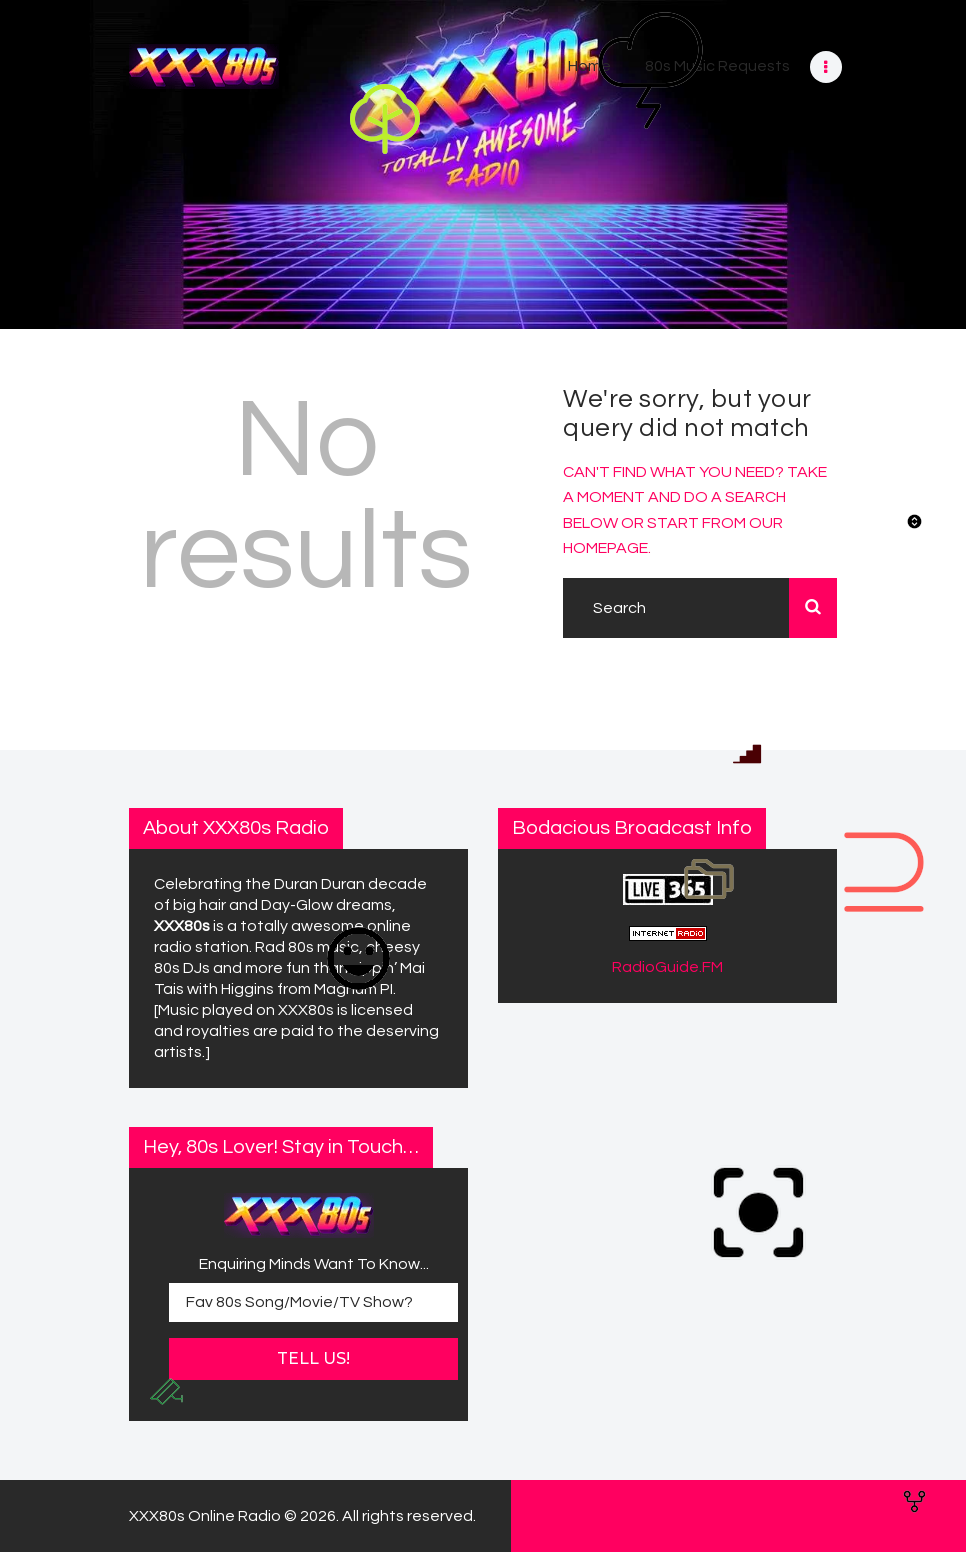 The width and height of the screenshot is (966, 1552). Describe the element at coordinates (882, 874) in the screenshot. I see `indicates a superset mathematical relationship` at that location.